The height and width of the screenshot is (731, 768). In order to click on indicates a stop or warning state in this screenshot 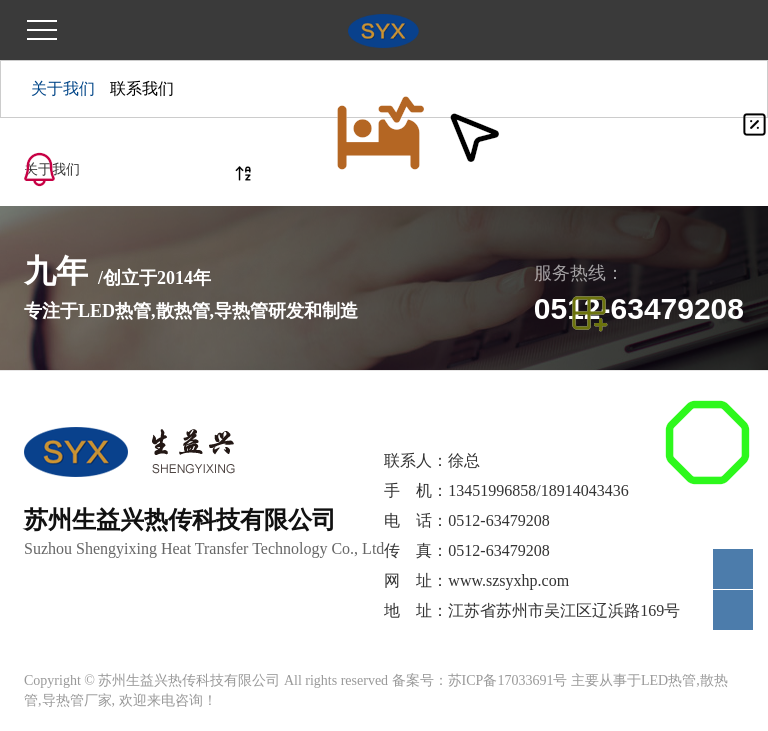, I will do `click(707, 442)`.